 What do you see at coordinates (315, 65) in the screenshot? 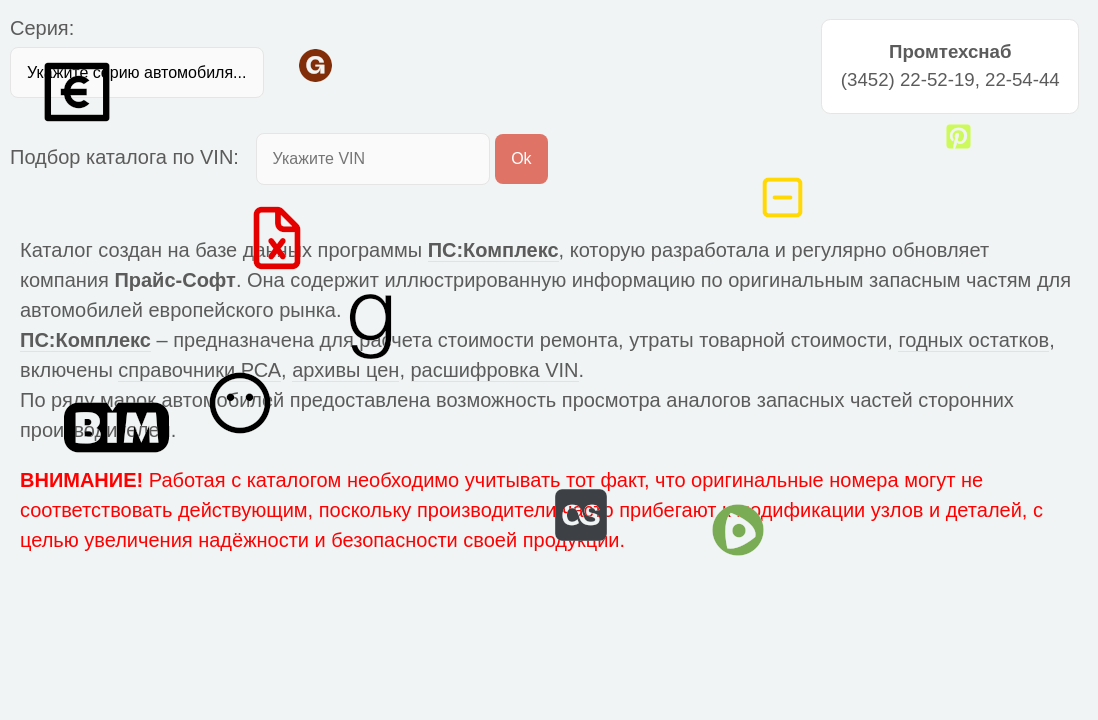
I see `link to gumroad store or profile` at bounding box center [315, 65].